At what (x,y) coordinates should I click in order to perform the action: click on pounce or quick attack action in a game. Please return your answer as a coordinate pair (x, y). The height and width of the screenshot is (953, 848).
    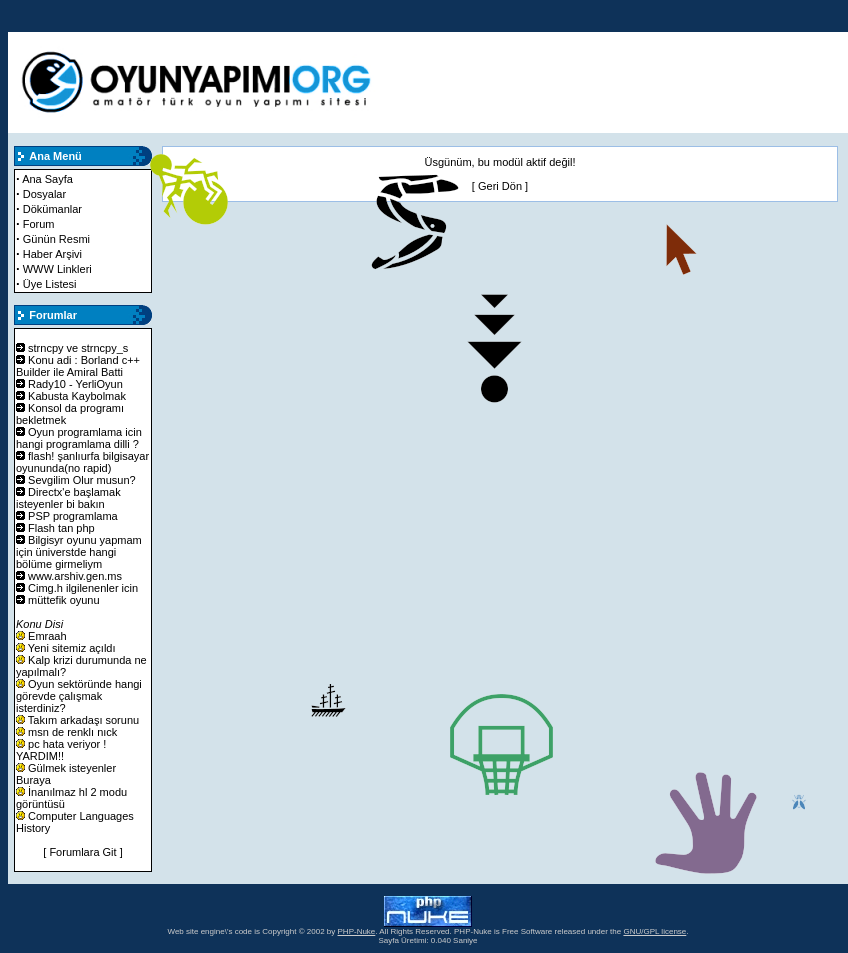
    Looking at the image, I should click on (494, 348).